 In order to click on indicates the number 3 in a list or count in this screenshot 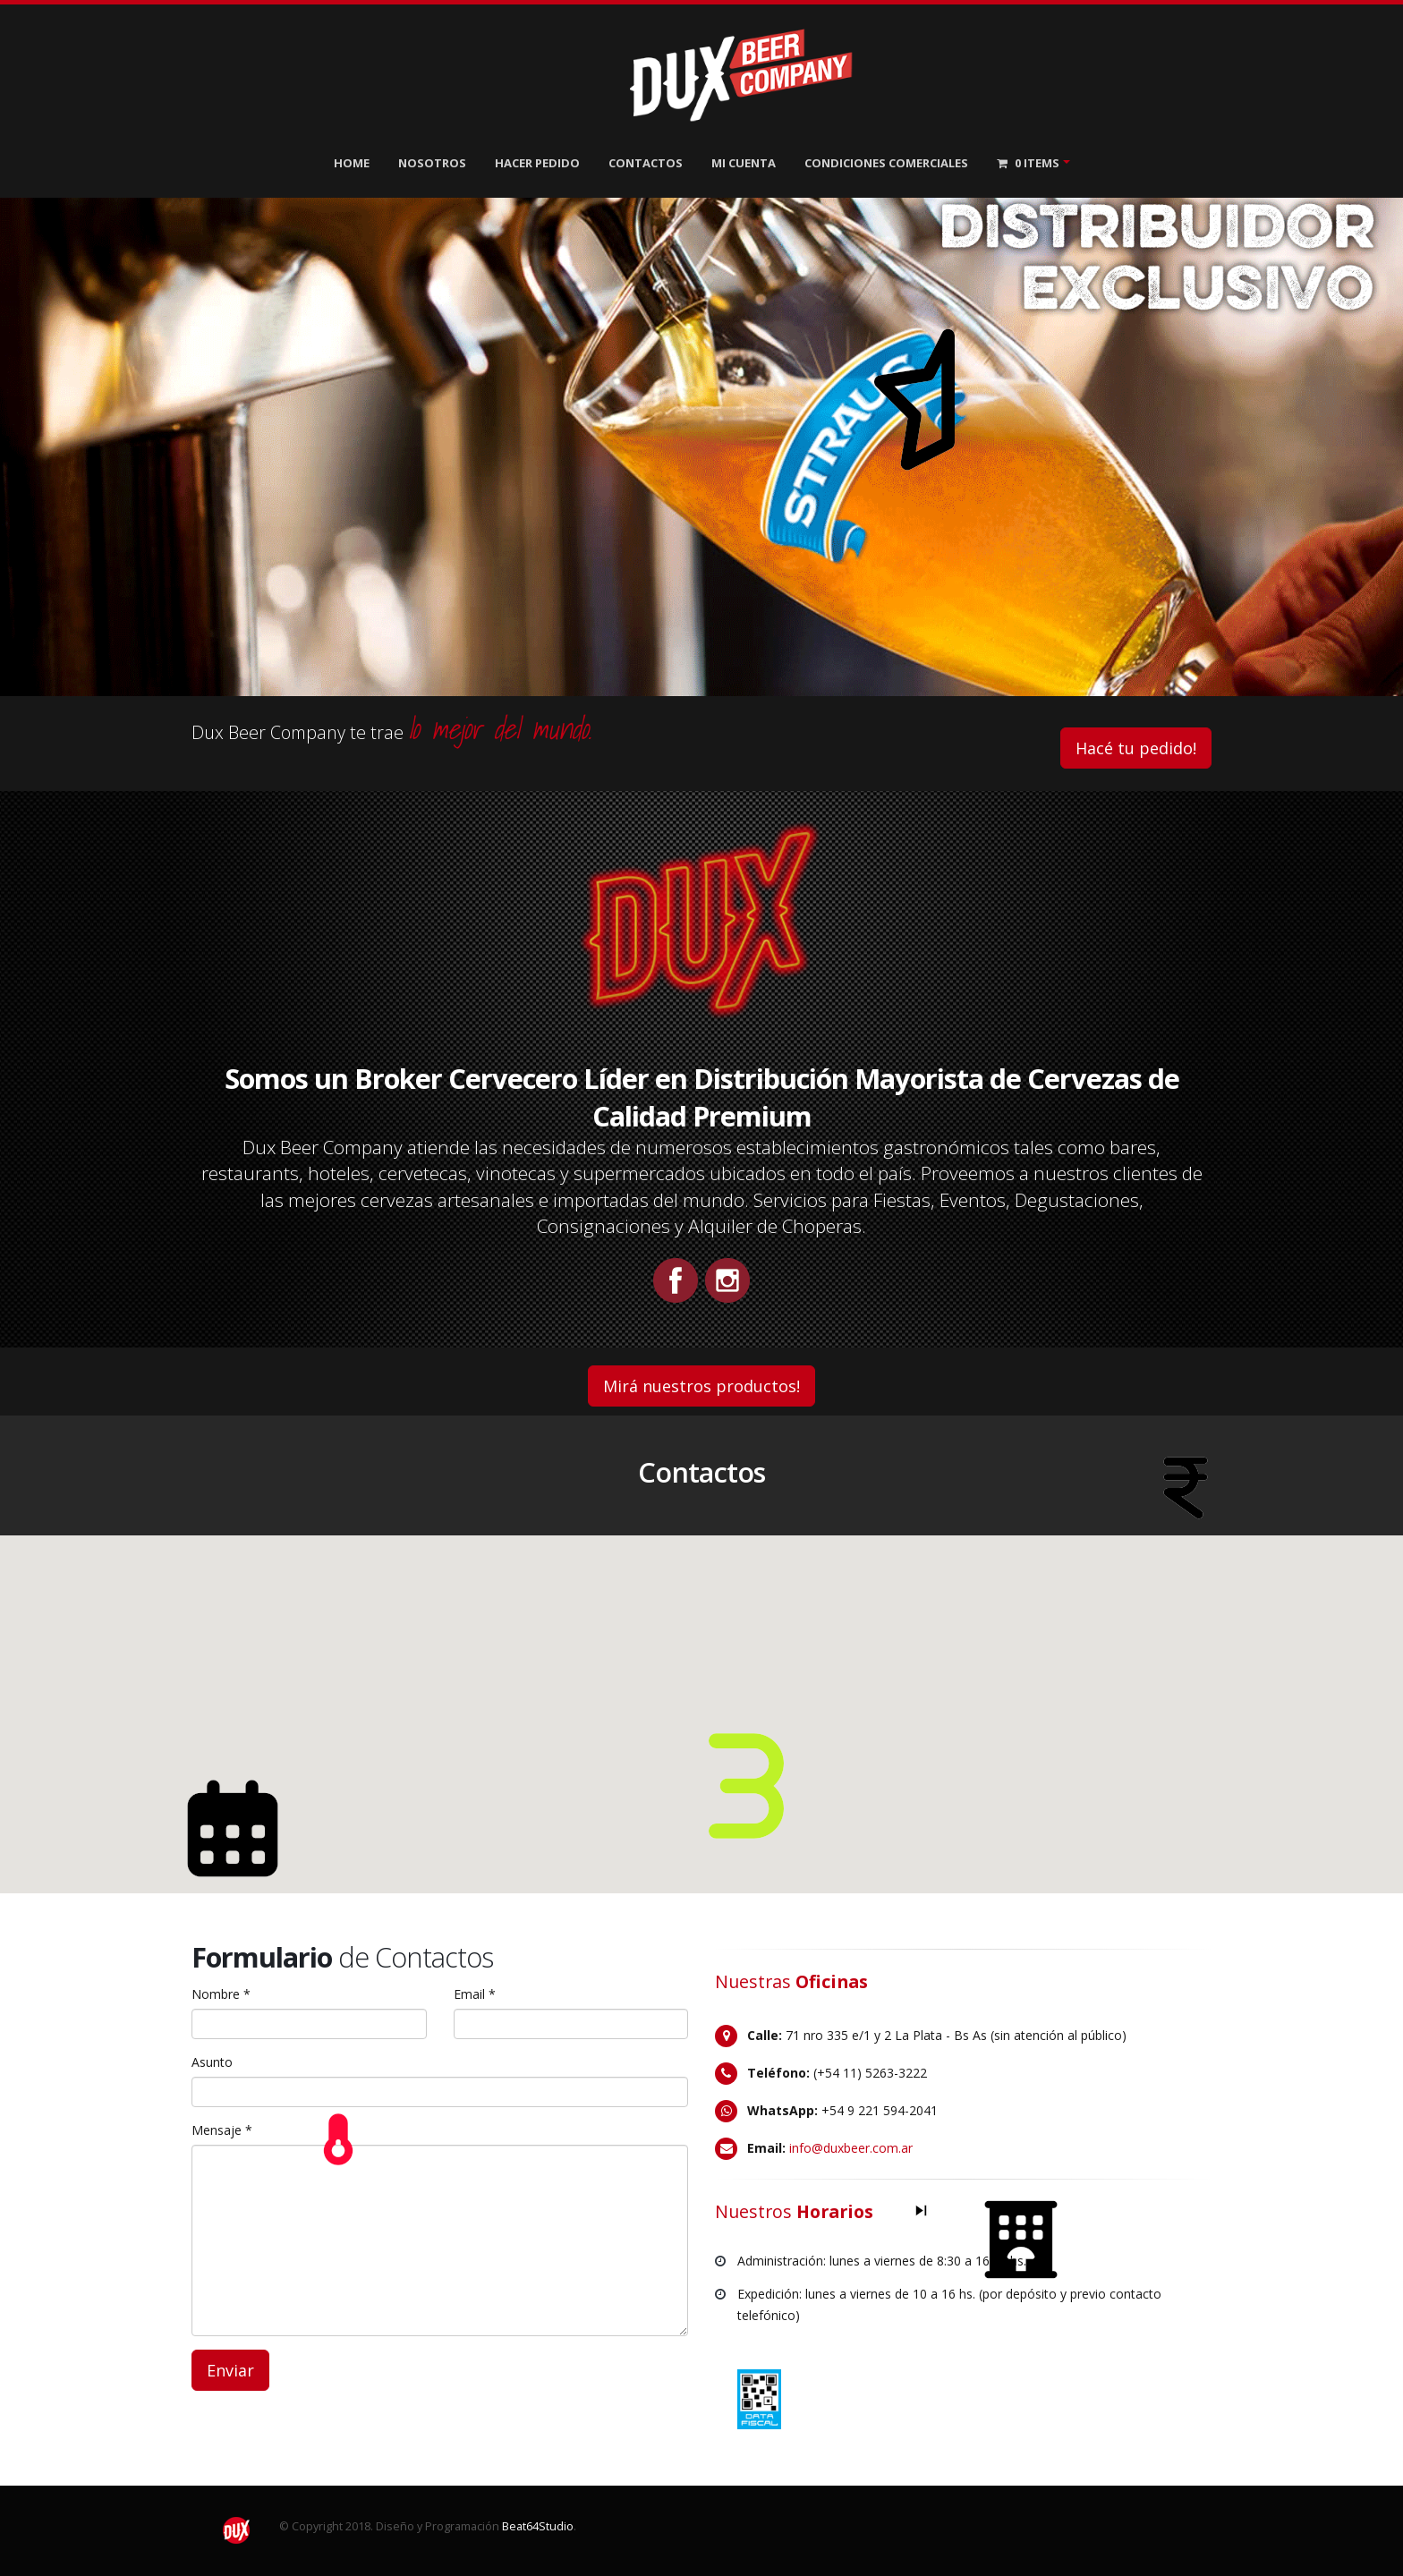, I will do `click(746, 1786)`.